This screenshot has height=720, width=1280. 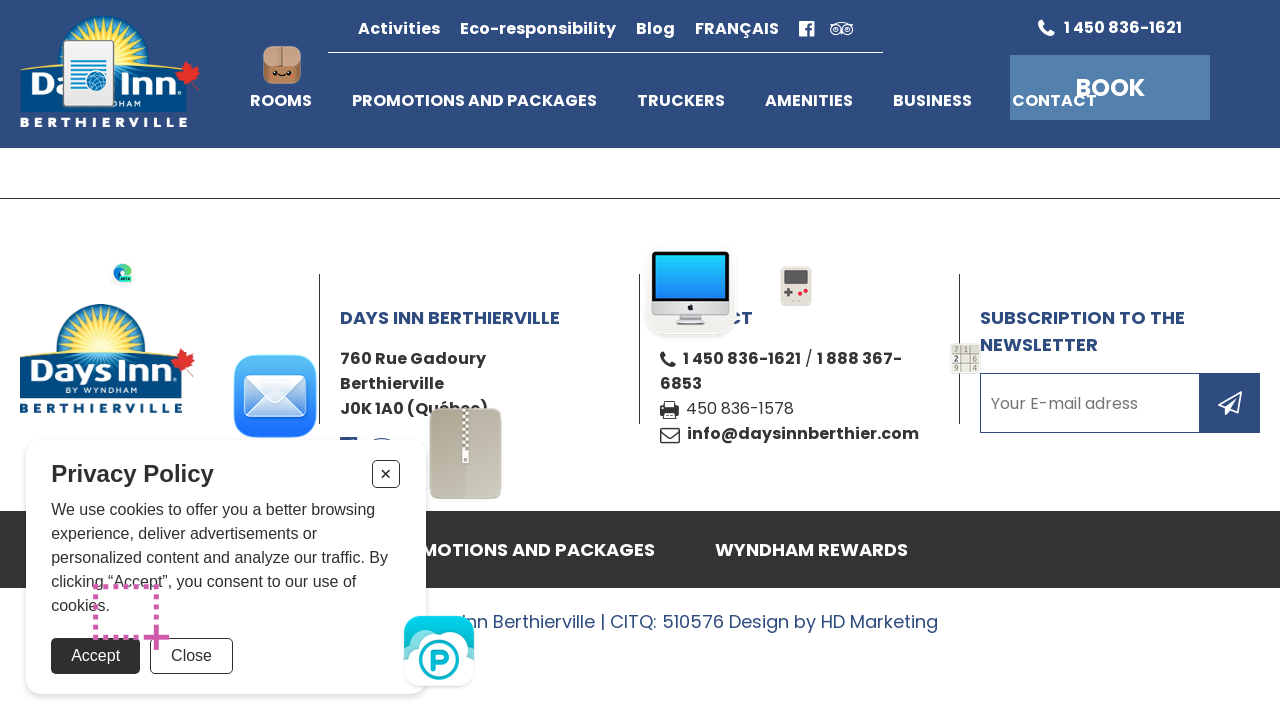 I want to click on open the game store or gaming app, so click(x=796, y=286).